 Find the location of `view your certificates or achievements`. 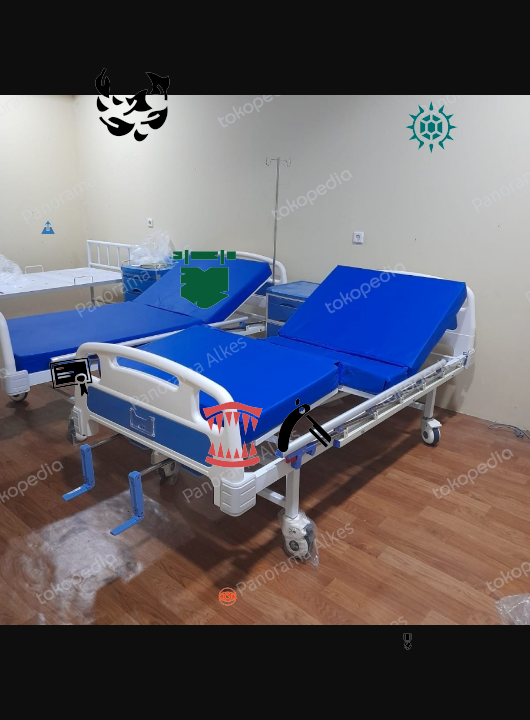

view your certificates or achievements is located at coordinates (71, 375).